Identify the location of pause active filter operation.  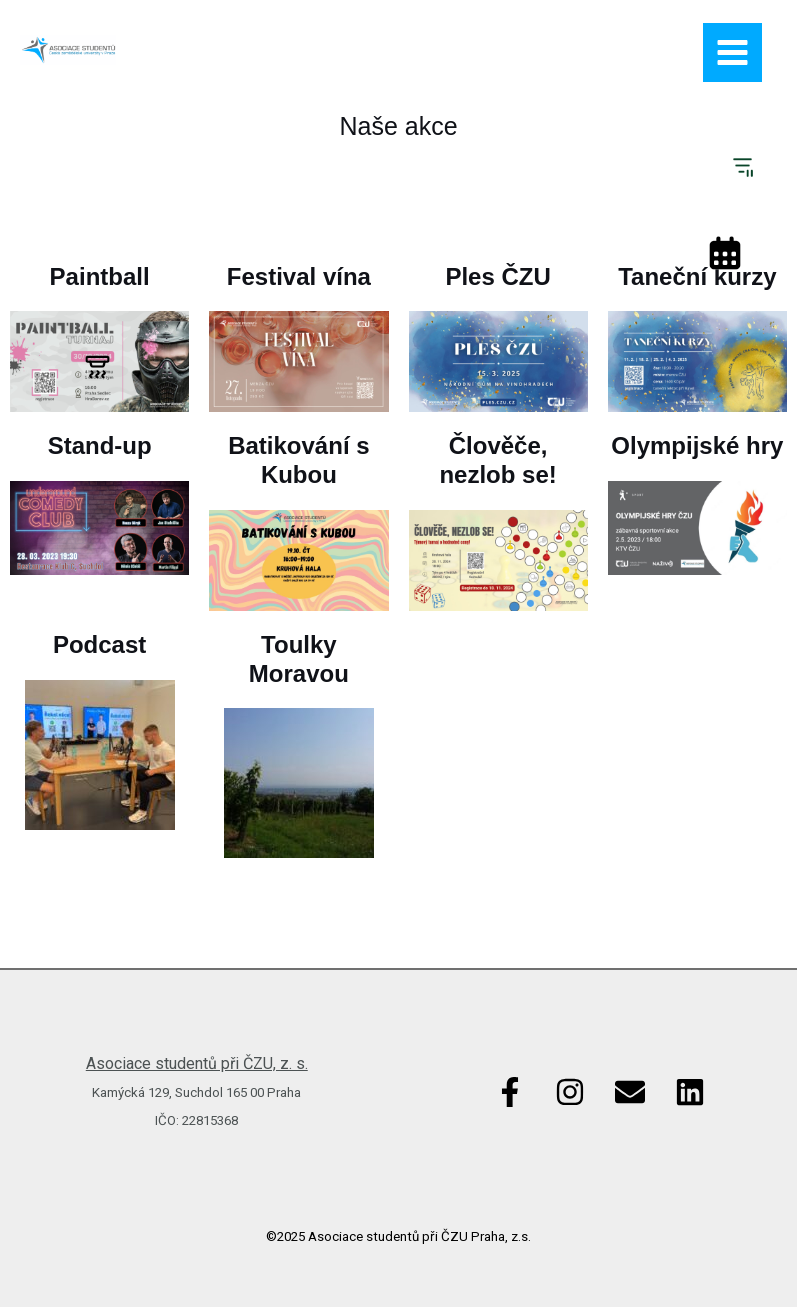
(742, 165).